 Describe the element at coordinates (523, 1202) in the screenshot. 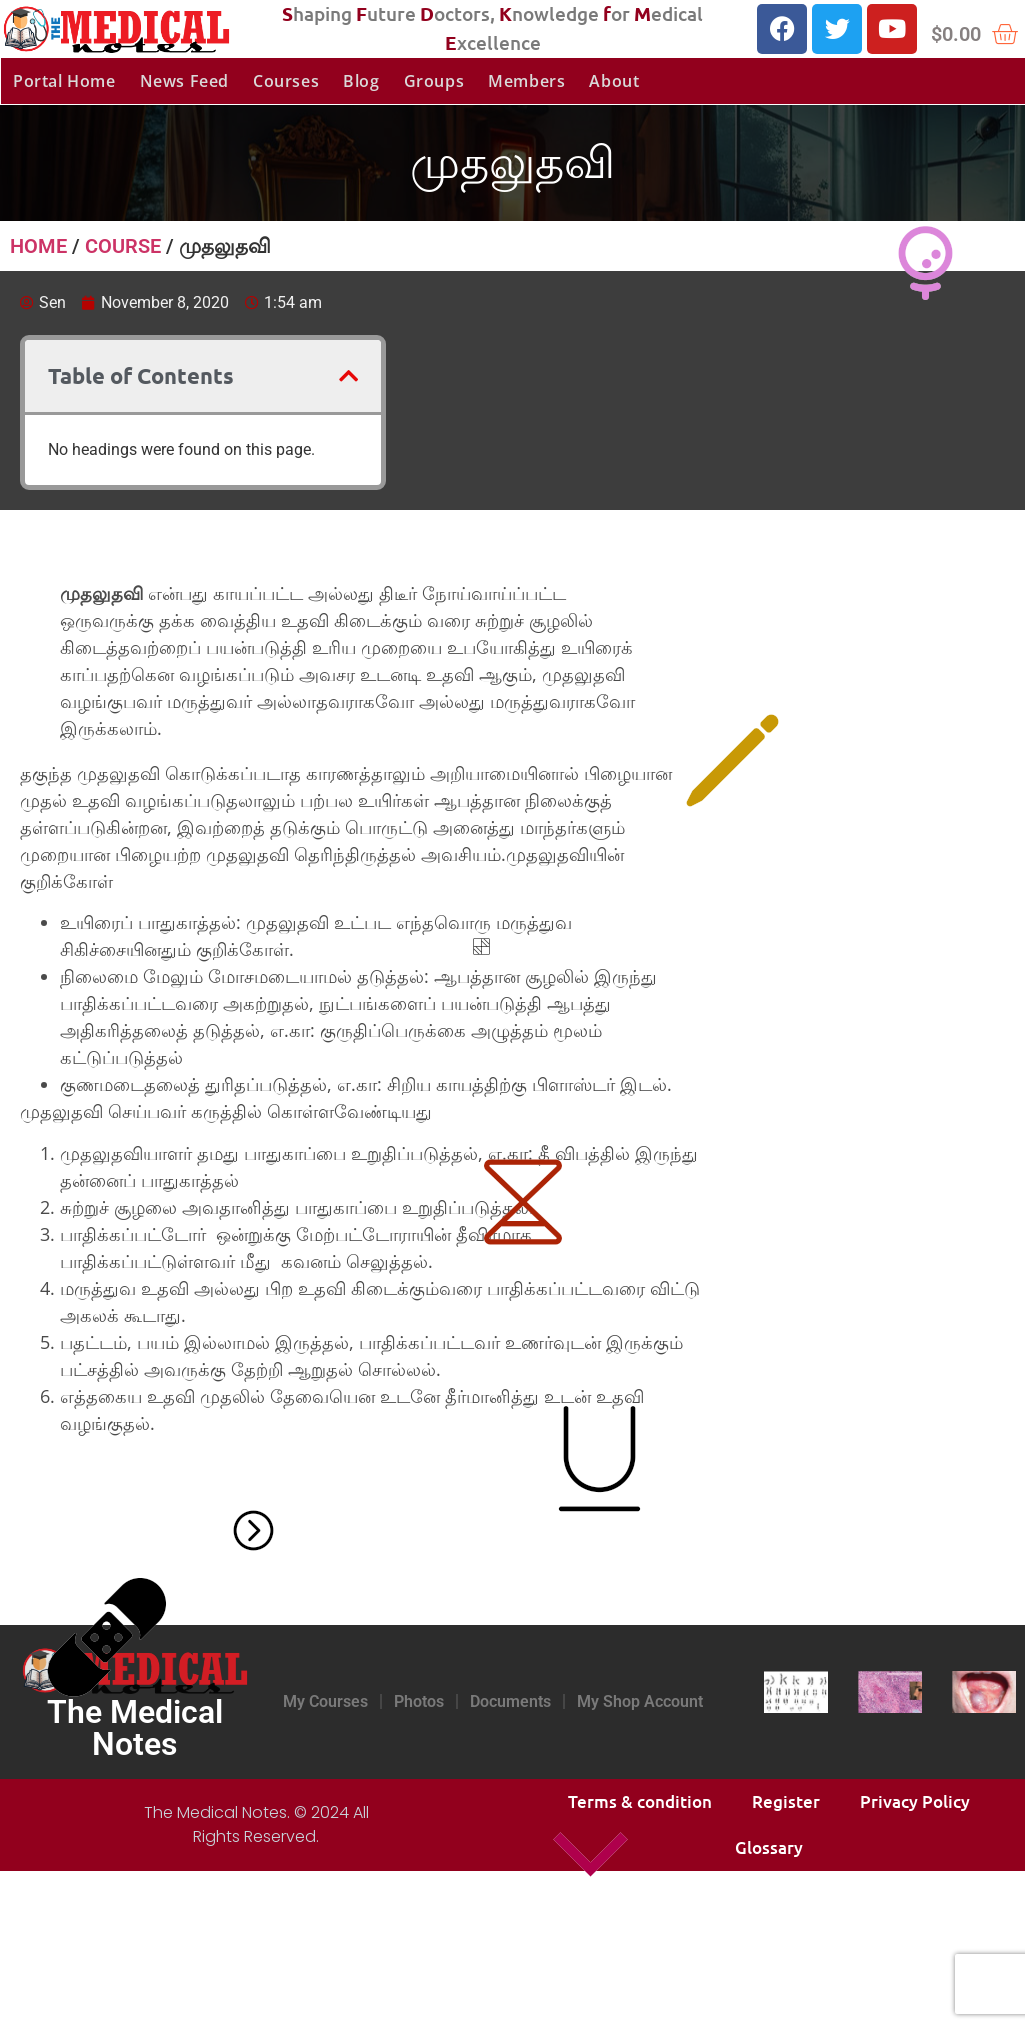

I see `indicates time is running low or nearly expired` at that location.